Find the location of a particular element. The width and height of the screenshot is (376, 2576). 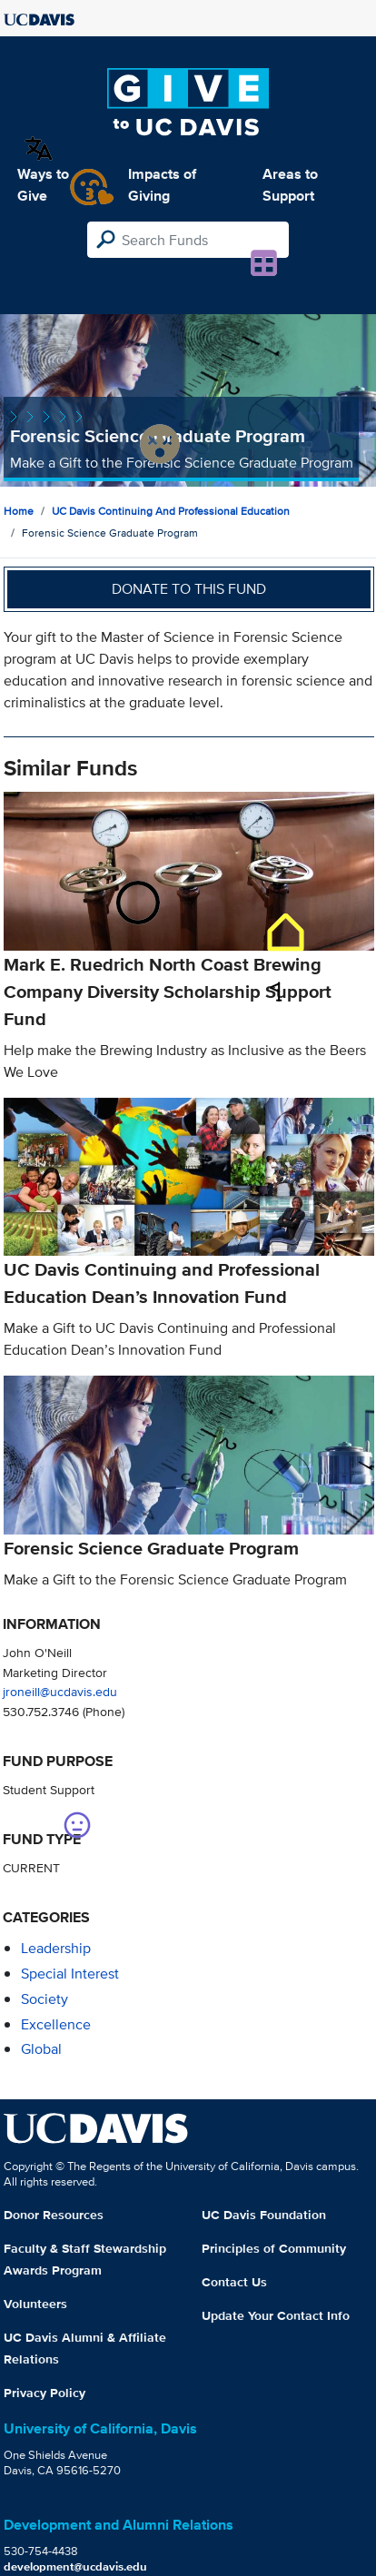

indicates a confused or overwhelmed state is located at coordinates (160, 444).